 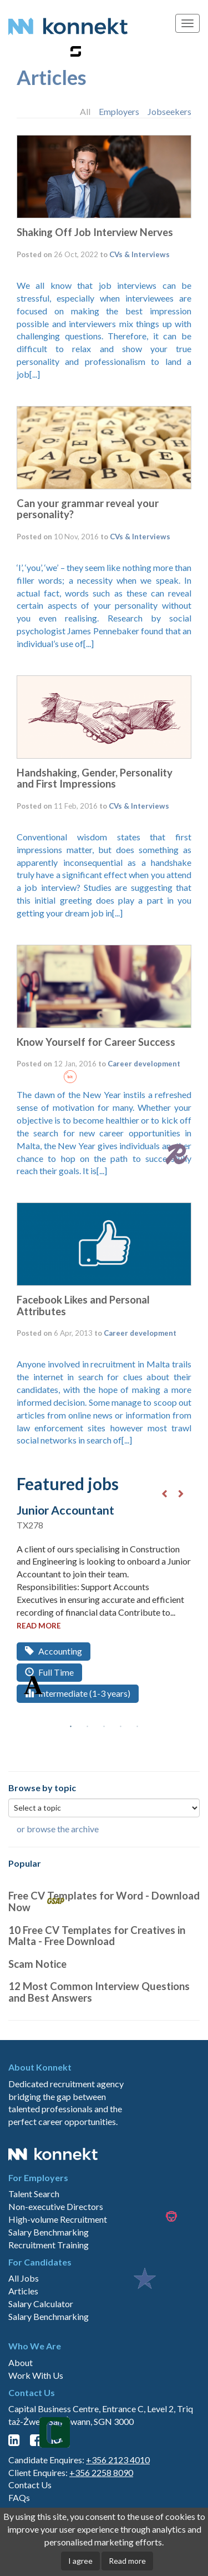 What do you see at coordinates (70, 1076) in the screenshot?
I see `bit component sharing platform logo` at bounding box center [70, 1076].